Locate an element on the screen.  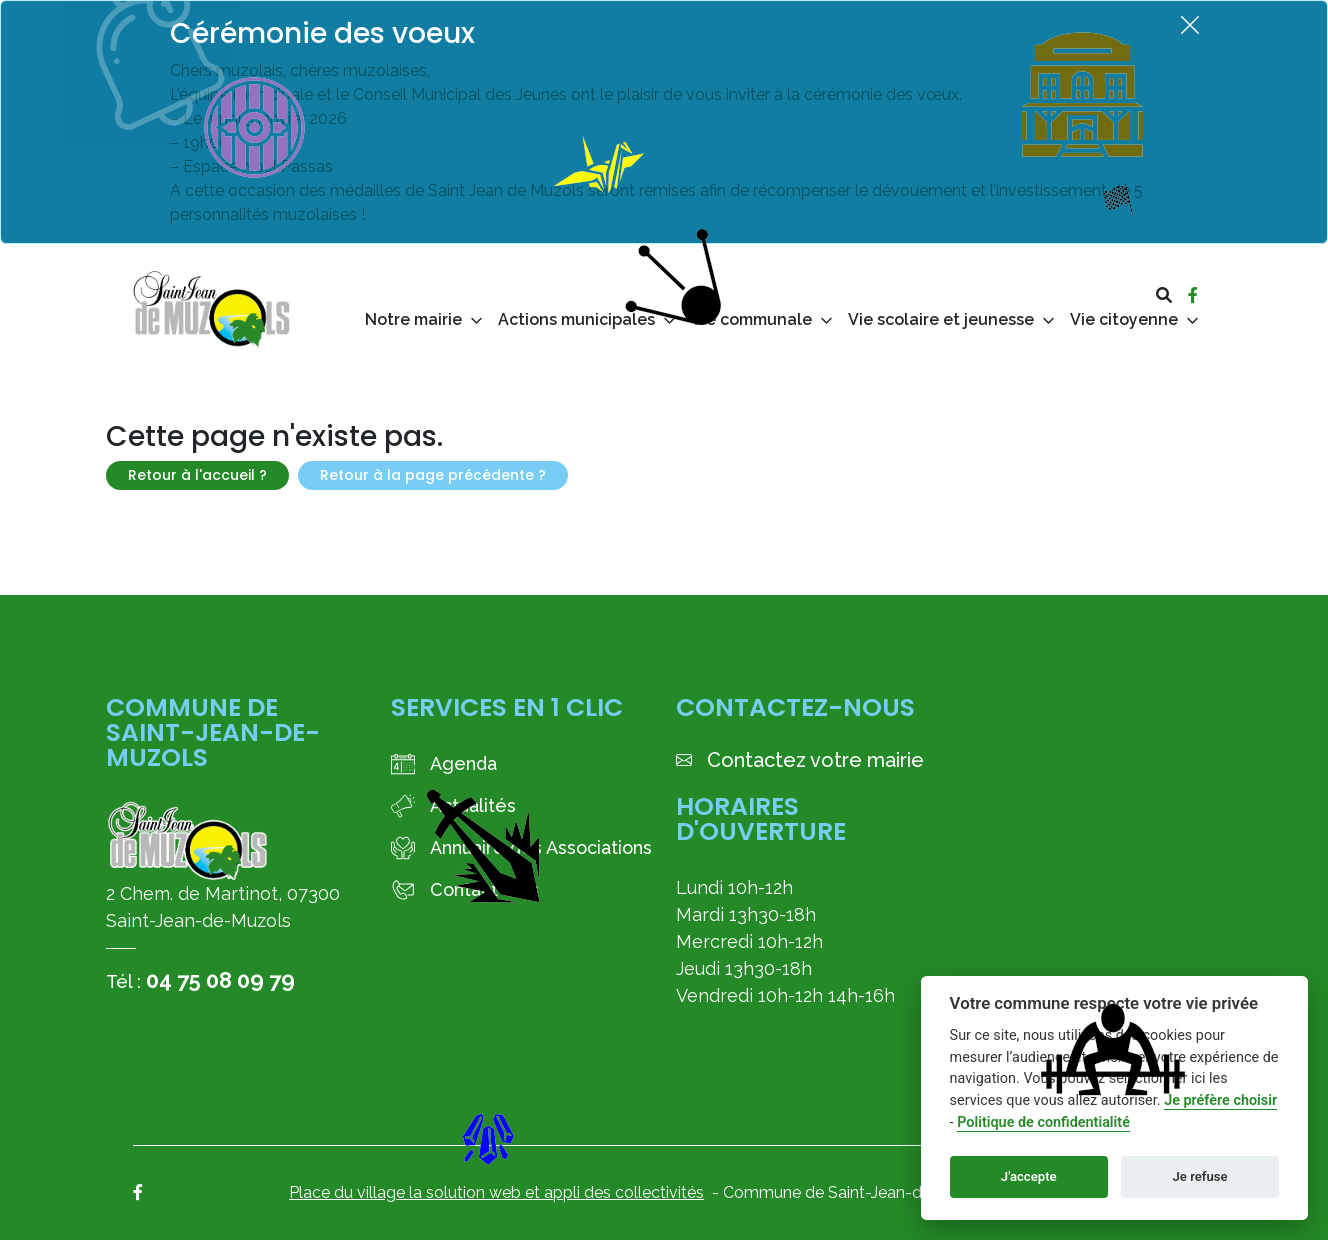
indicates race finish or completion is located at coordinates (1118, 199).